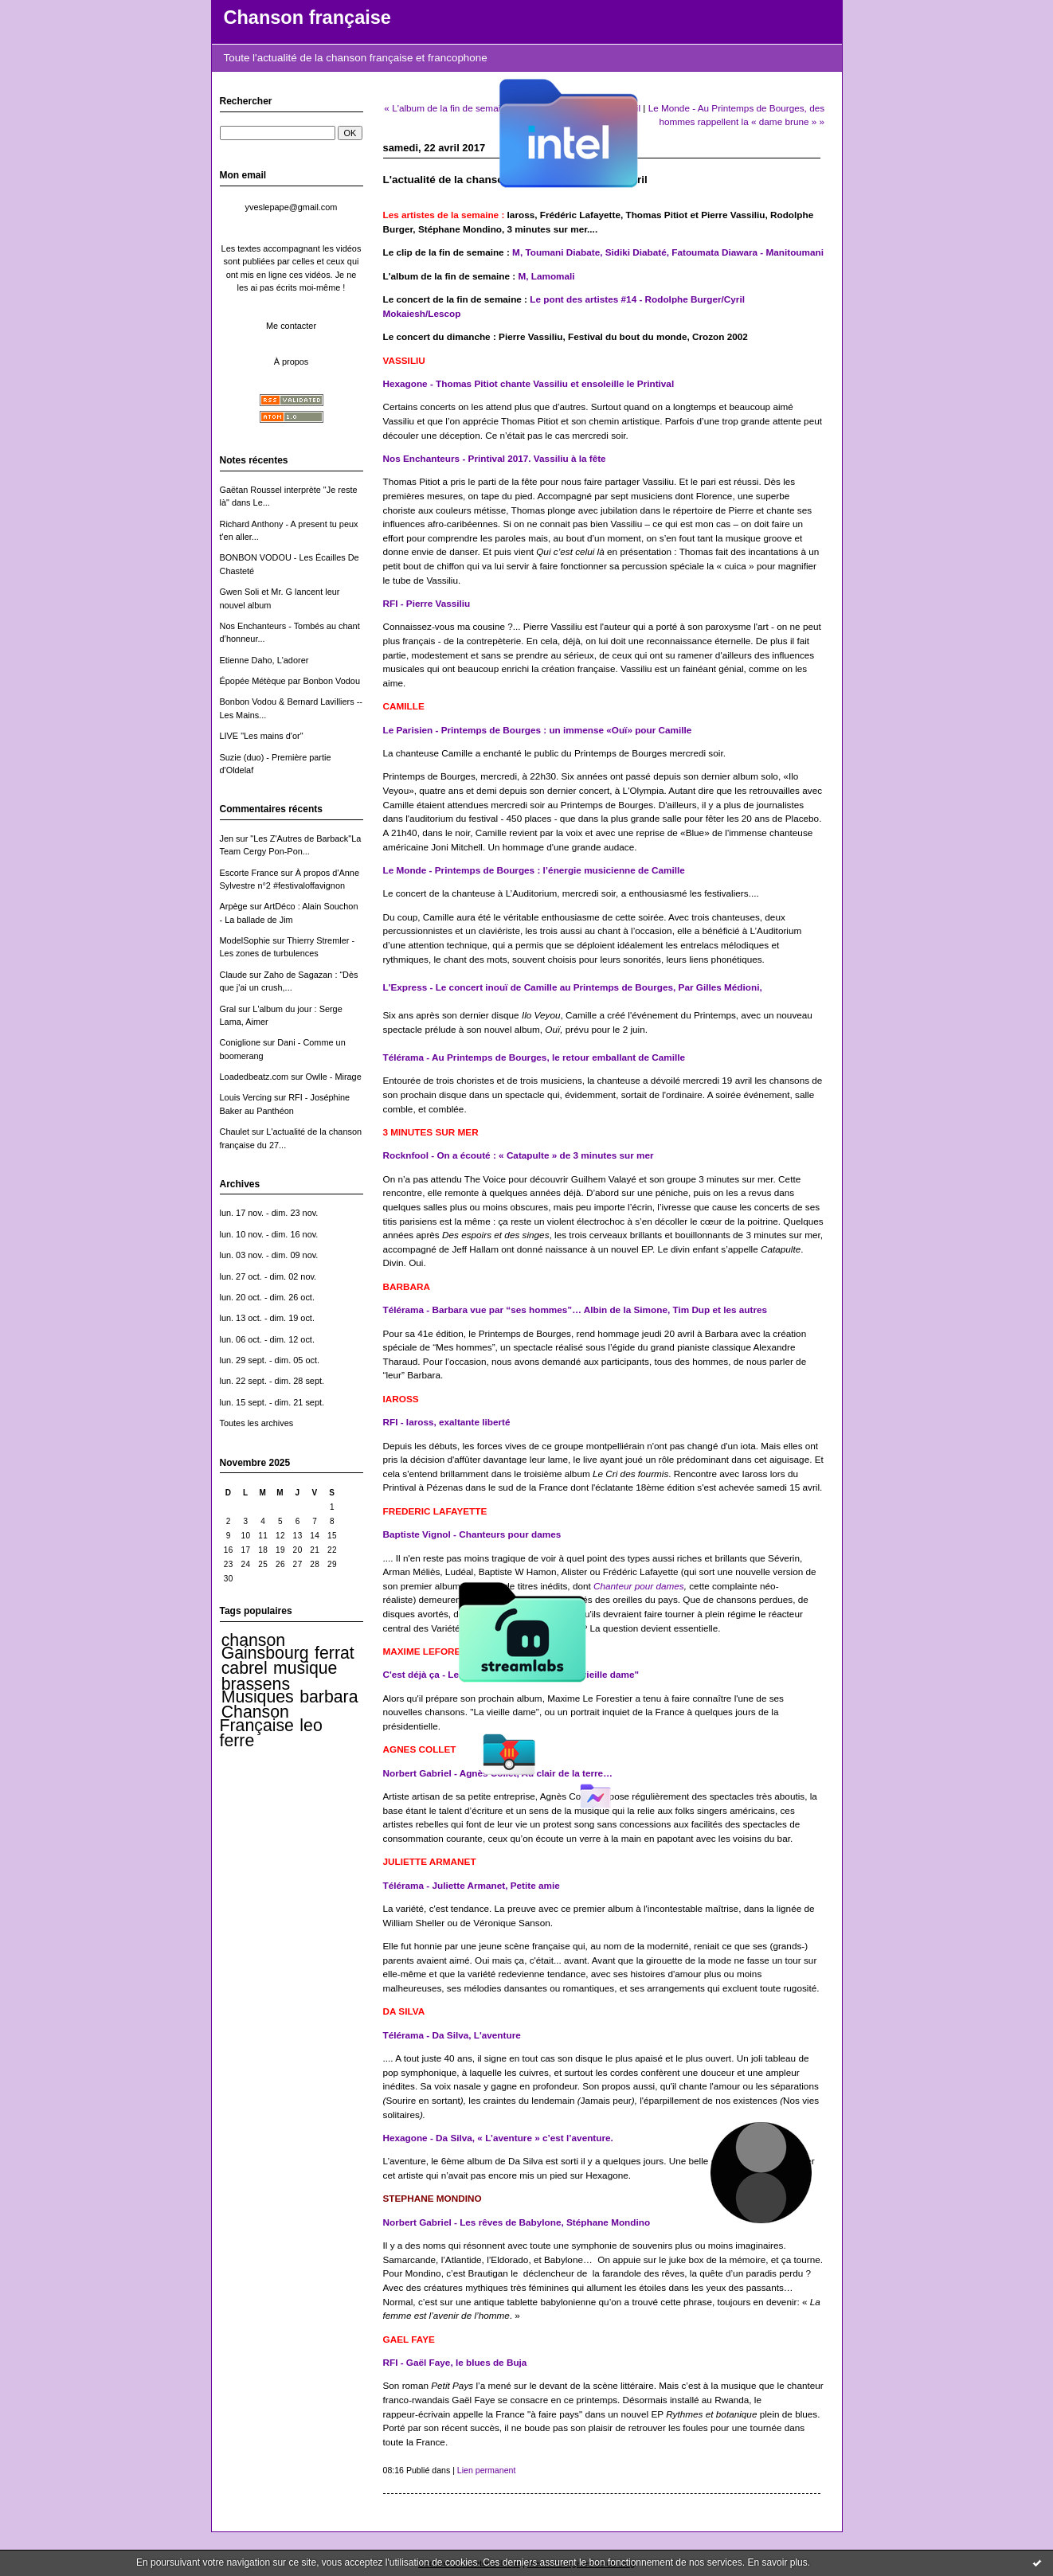  What do you see at coordinates (595, 1796) in the screenshot?
I see `open messenger app folder` at bounding box center [595, 1796].